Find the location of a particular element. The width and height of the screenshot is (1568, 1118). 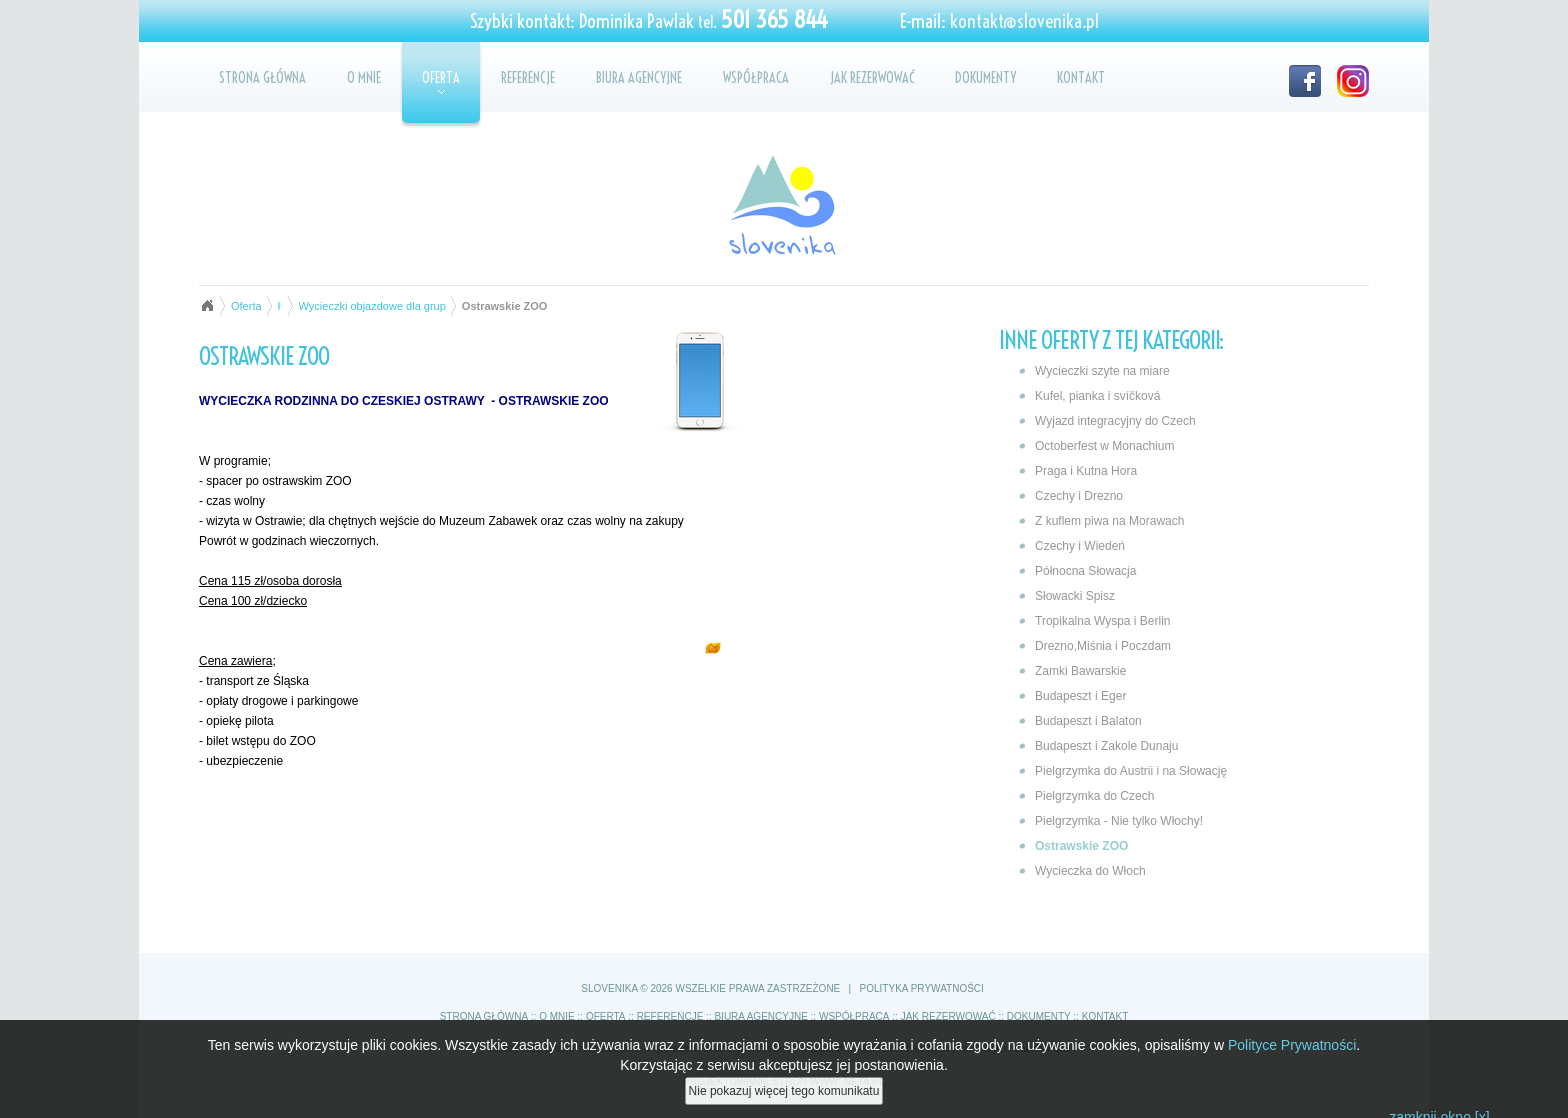

access shape style library in iMovie is located at coordinates (713, 648).